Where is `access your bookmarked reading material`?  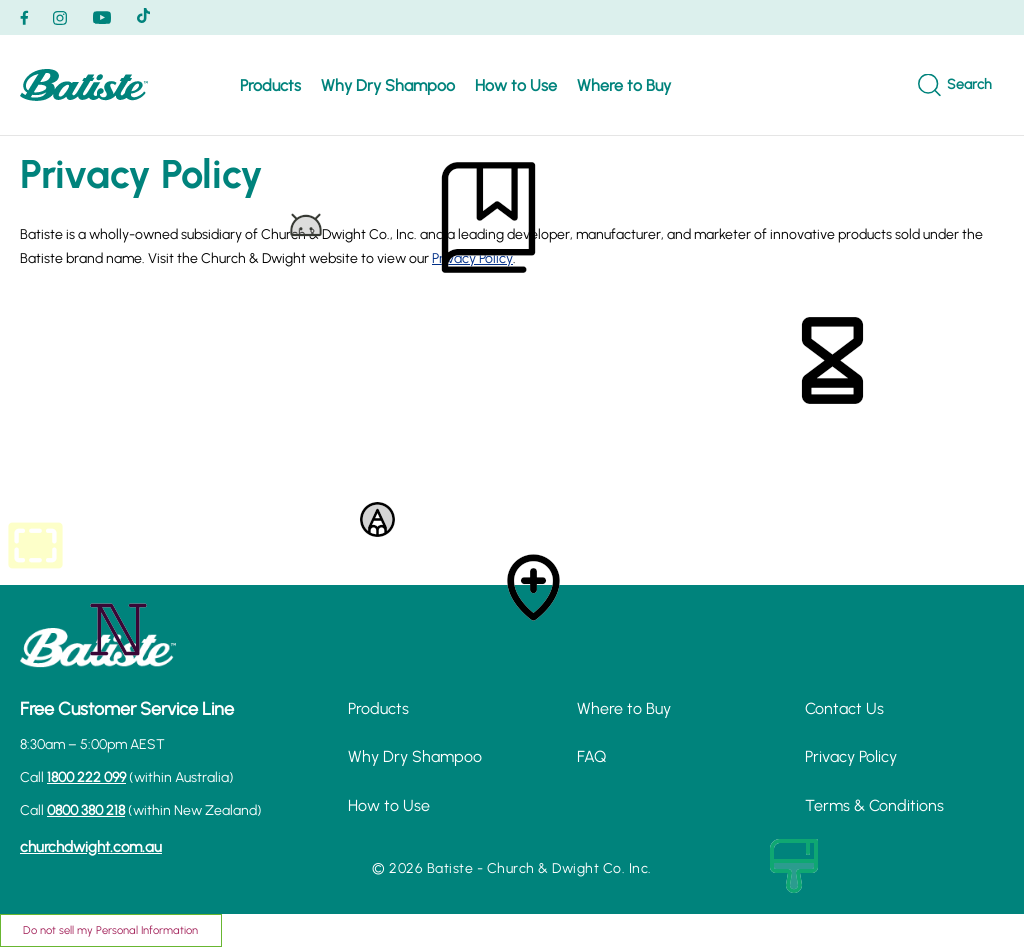
access your bookmarked reading material is located at coordinates (488, 217).